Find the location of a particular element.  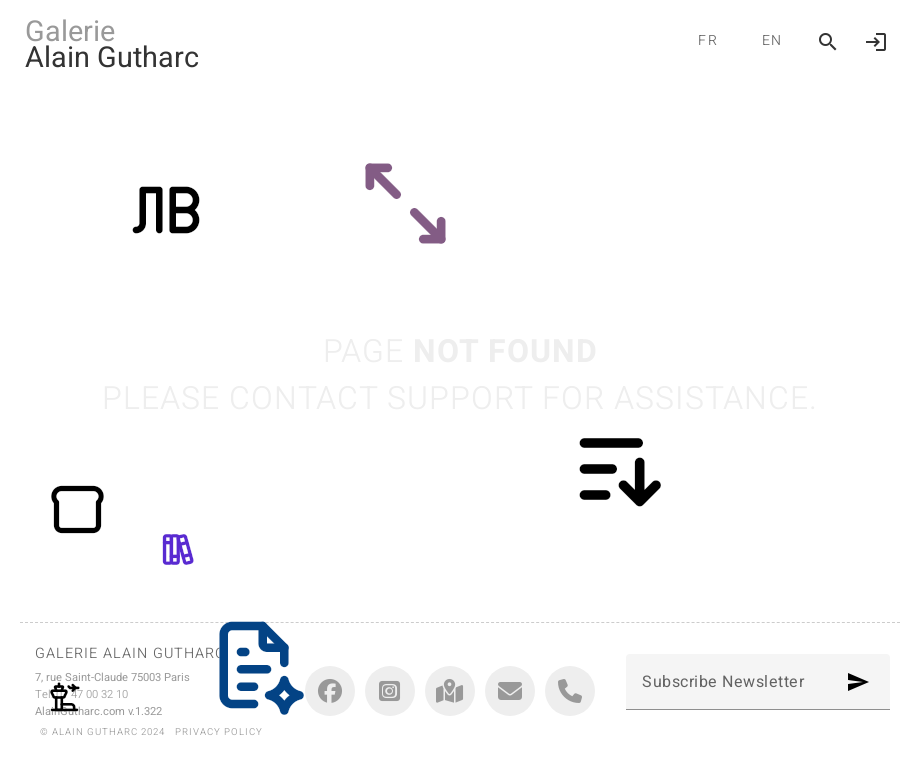

indicates Kyrgyzstani som currency is located at coordinates (166, 210).